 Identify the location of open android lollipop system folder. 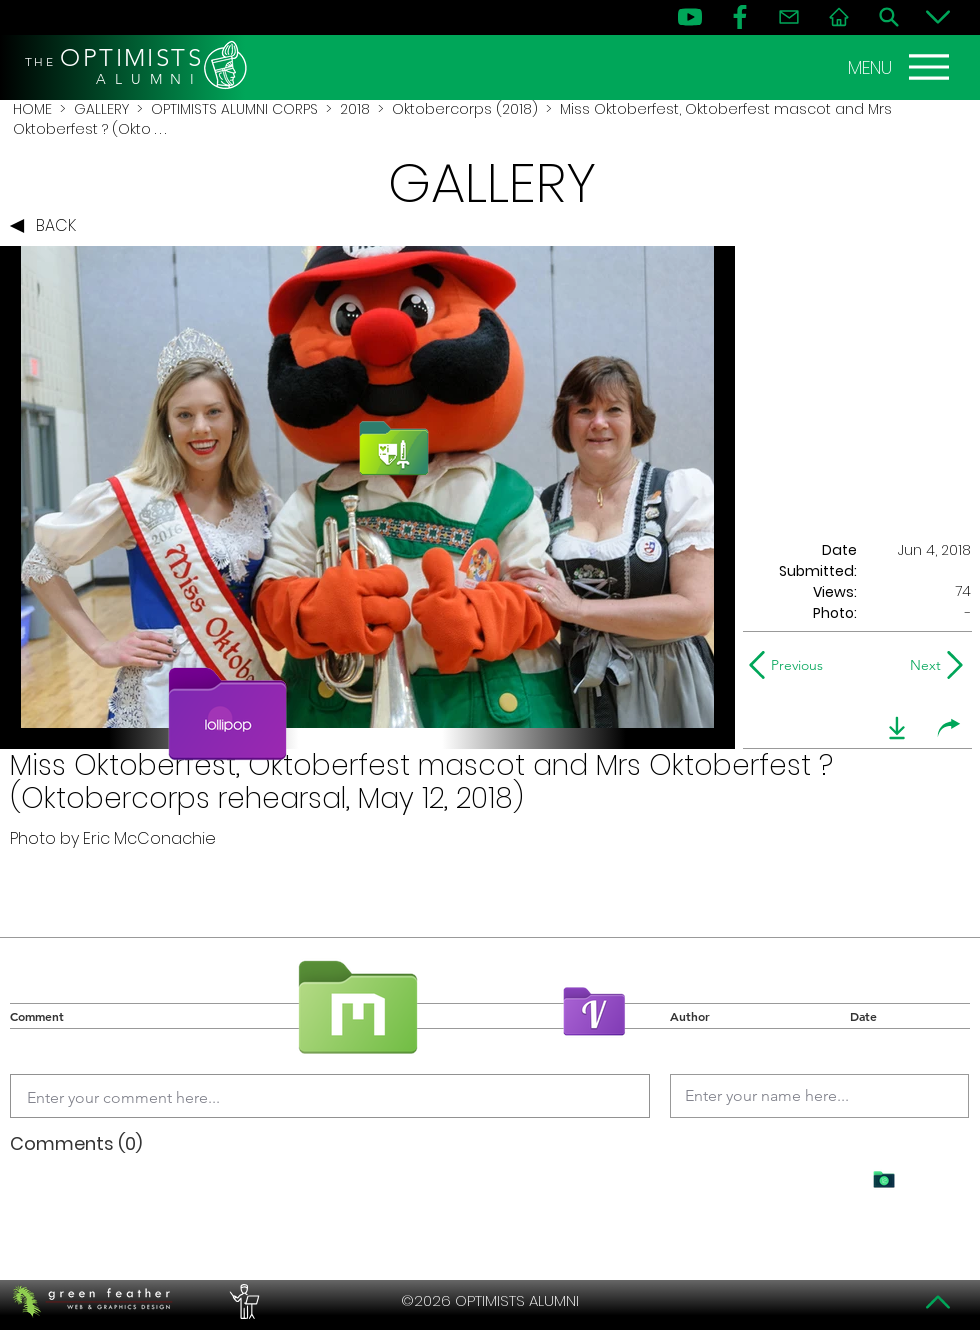
(227, 717).